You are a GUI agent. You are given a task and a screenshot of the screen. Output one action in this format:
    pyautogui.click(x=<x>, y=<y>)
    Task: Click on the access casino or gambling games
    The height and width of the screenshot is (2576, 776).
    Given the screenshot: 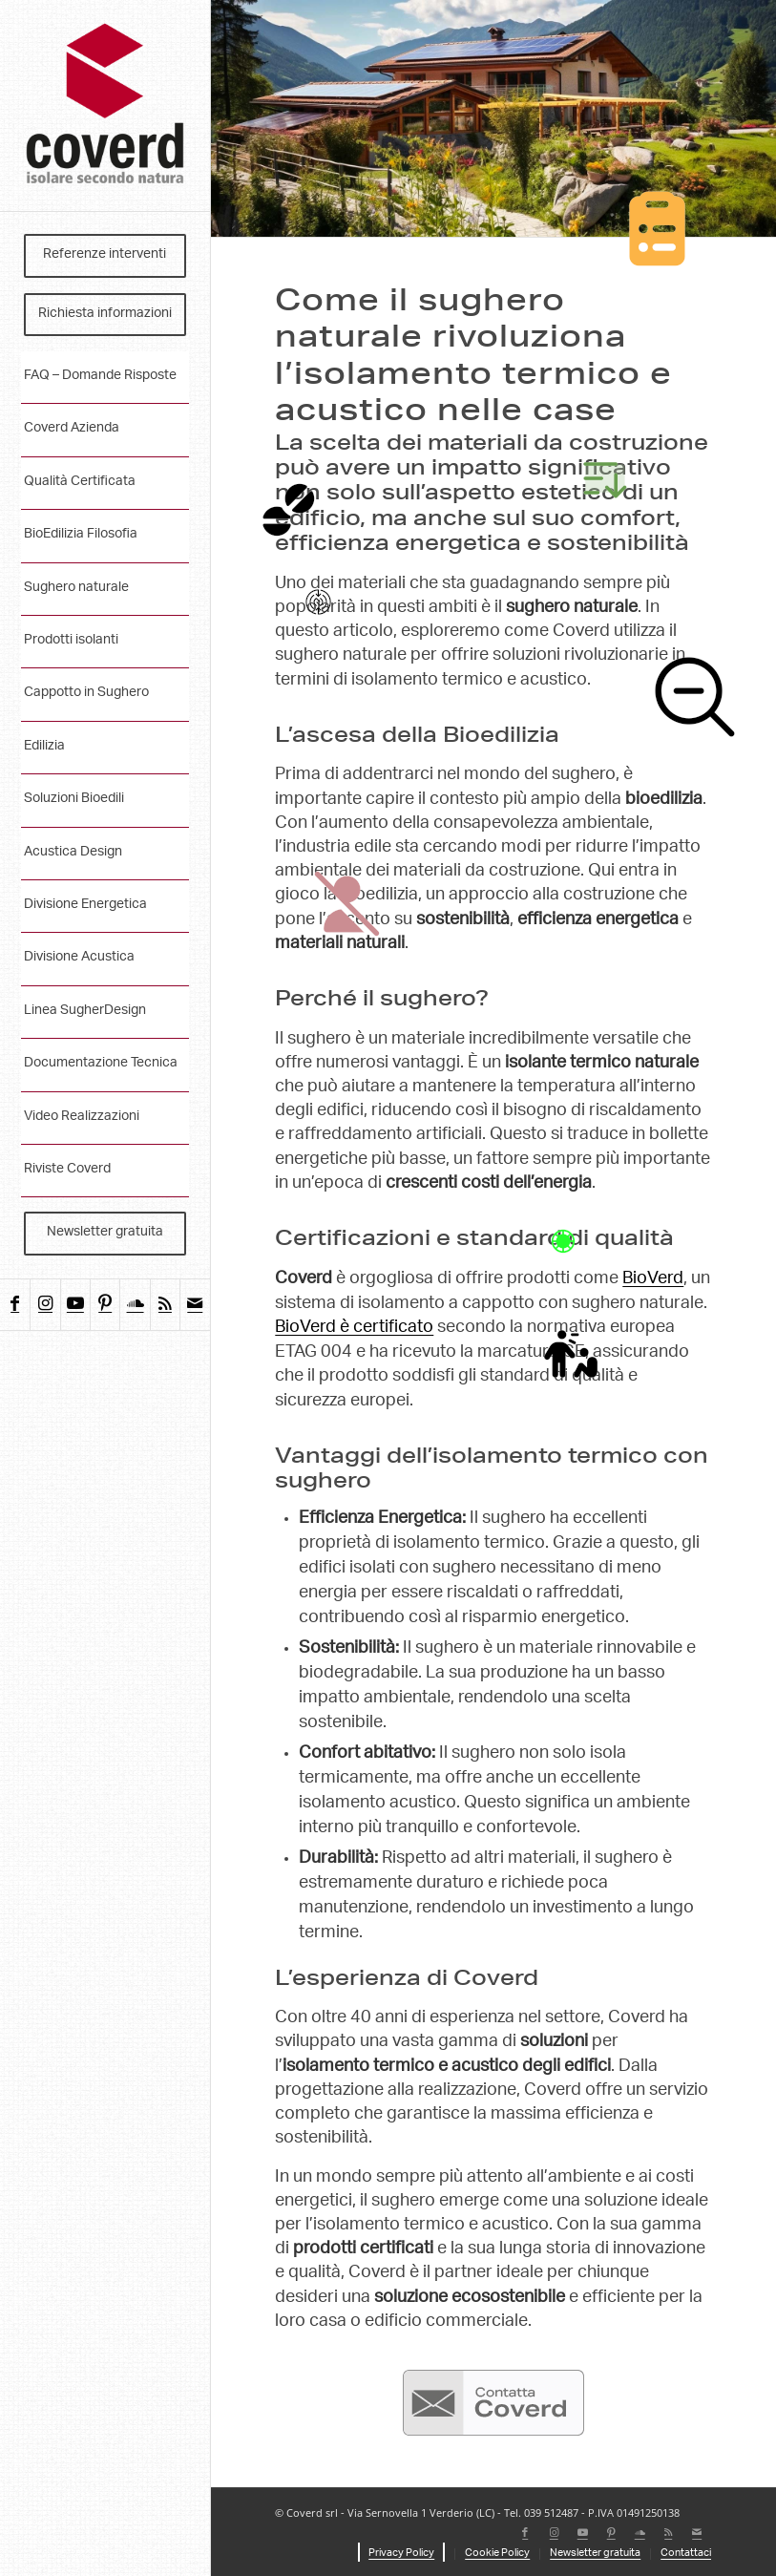 What is the action you would take?
    pyautogui.click(x=563, y=1241)
    